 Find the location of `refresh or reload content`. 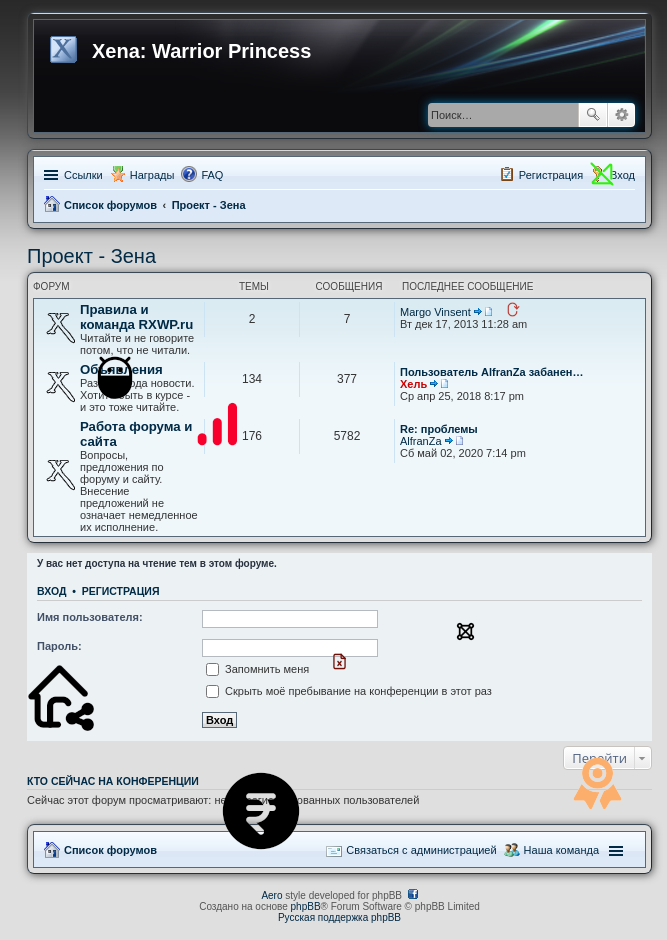

refresh or reload content is located at coordinates (512, 309).